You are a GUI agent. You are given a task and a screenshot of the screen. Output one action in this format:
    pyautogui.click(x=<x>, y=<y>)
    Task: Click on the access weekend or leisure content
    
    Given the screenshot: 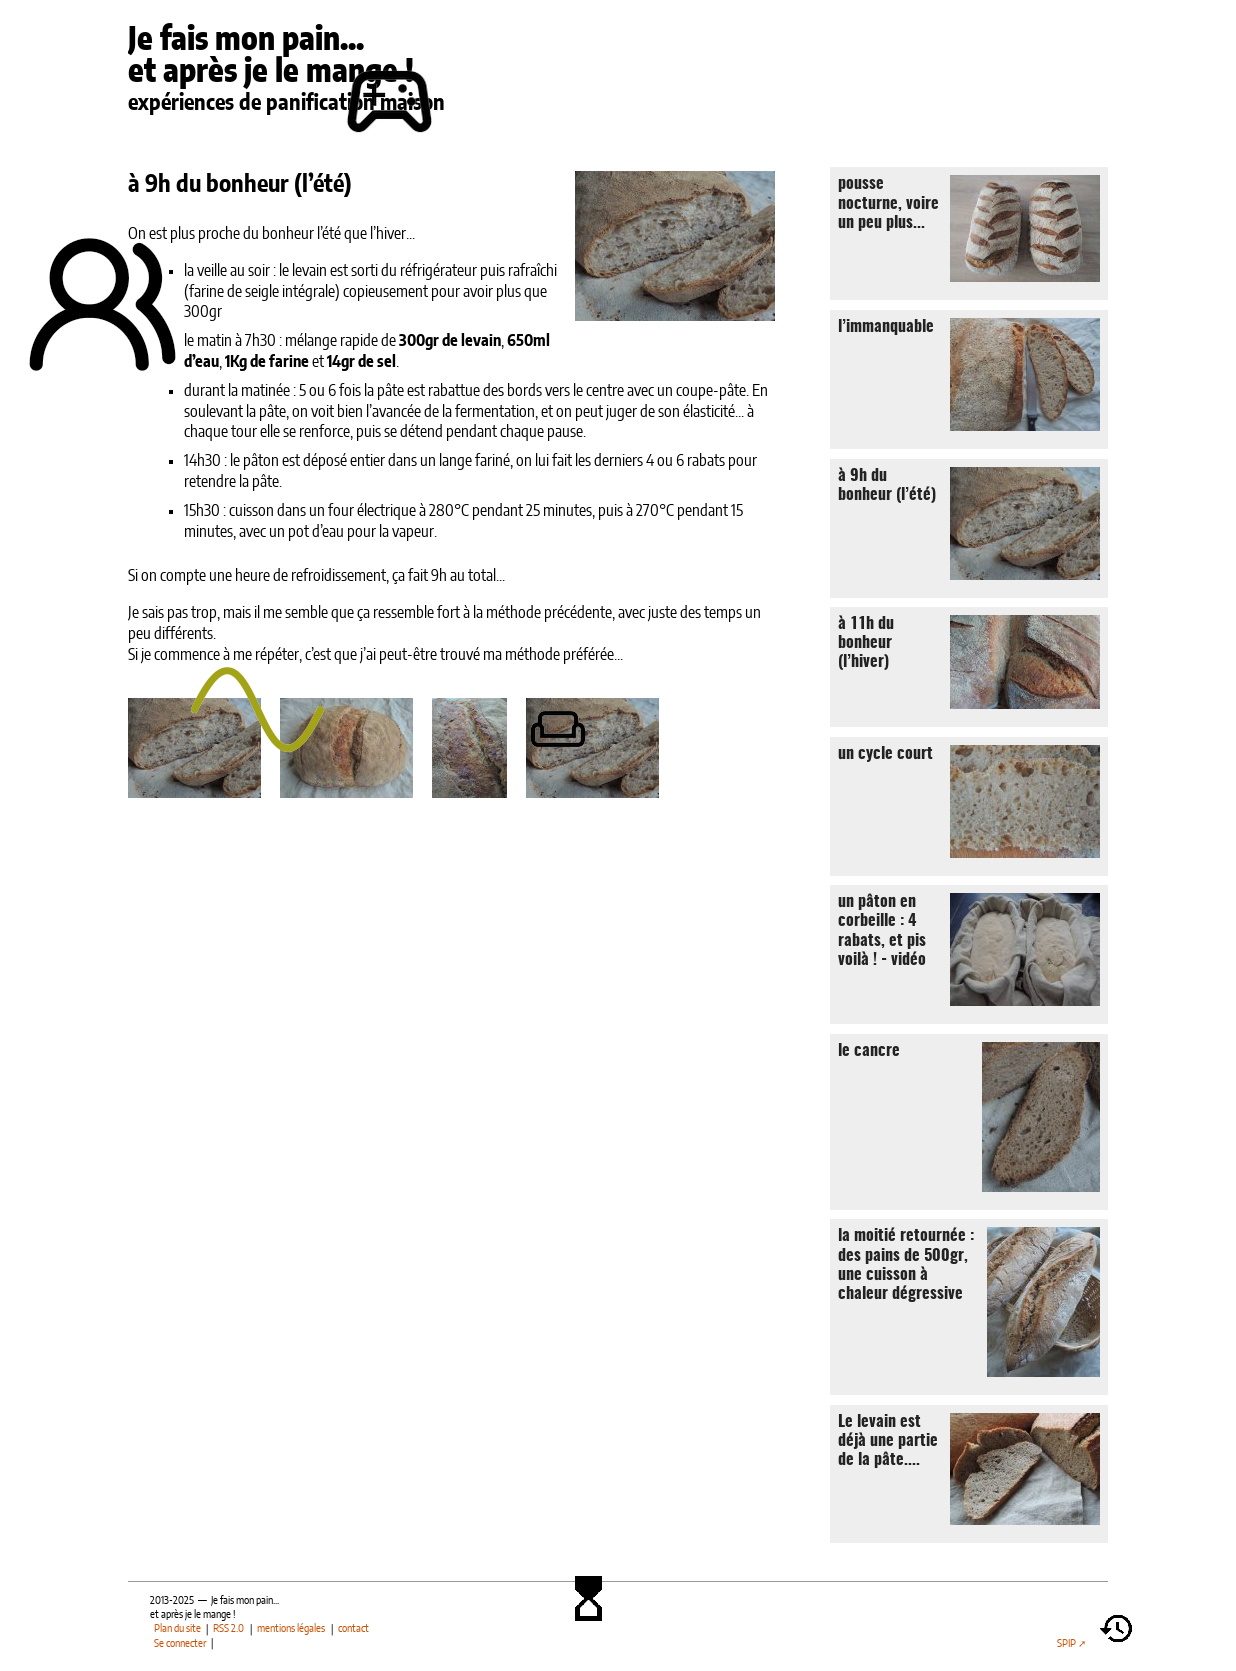 What is the action you would take?
    pyautogui.click(x=558, y=729)
    